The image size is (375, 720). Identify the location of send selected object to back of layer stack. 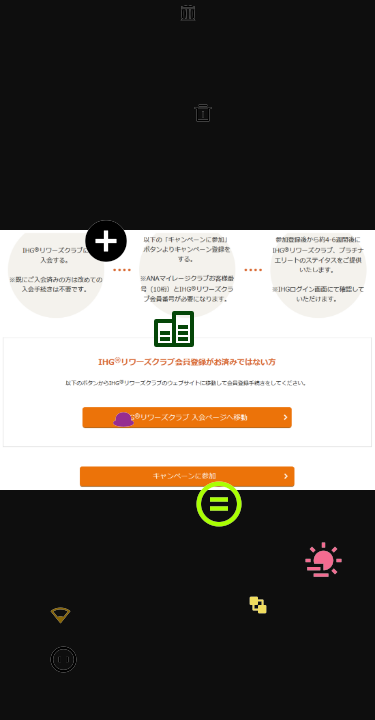
(258, 605).